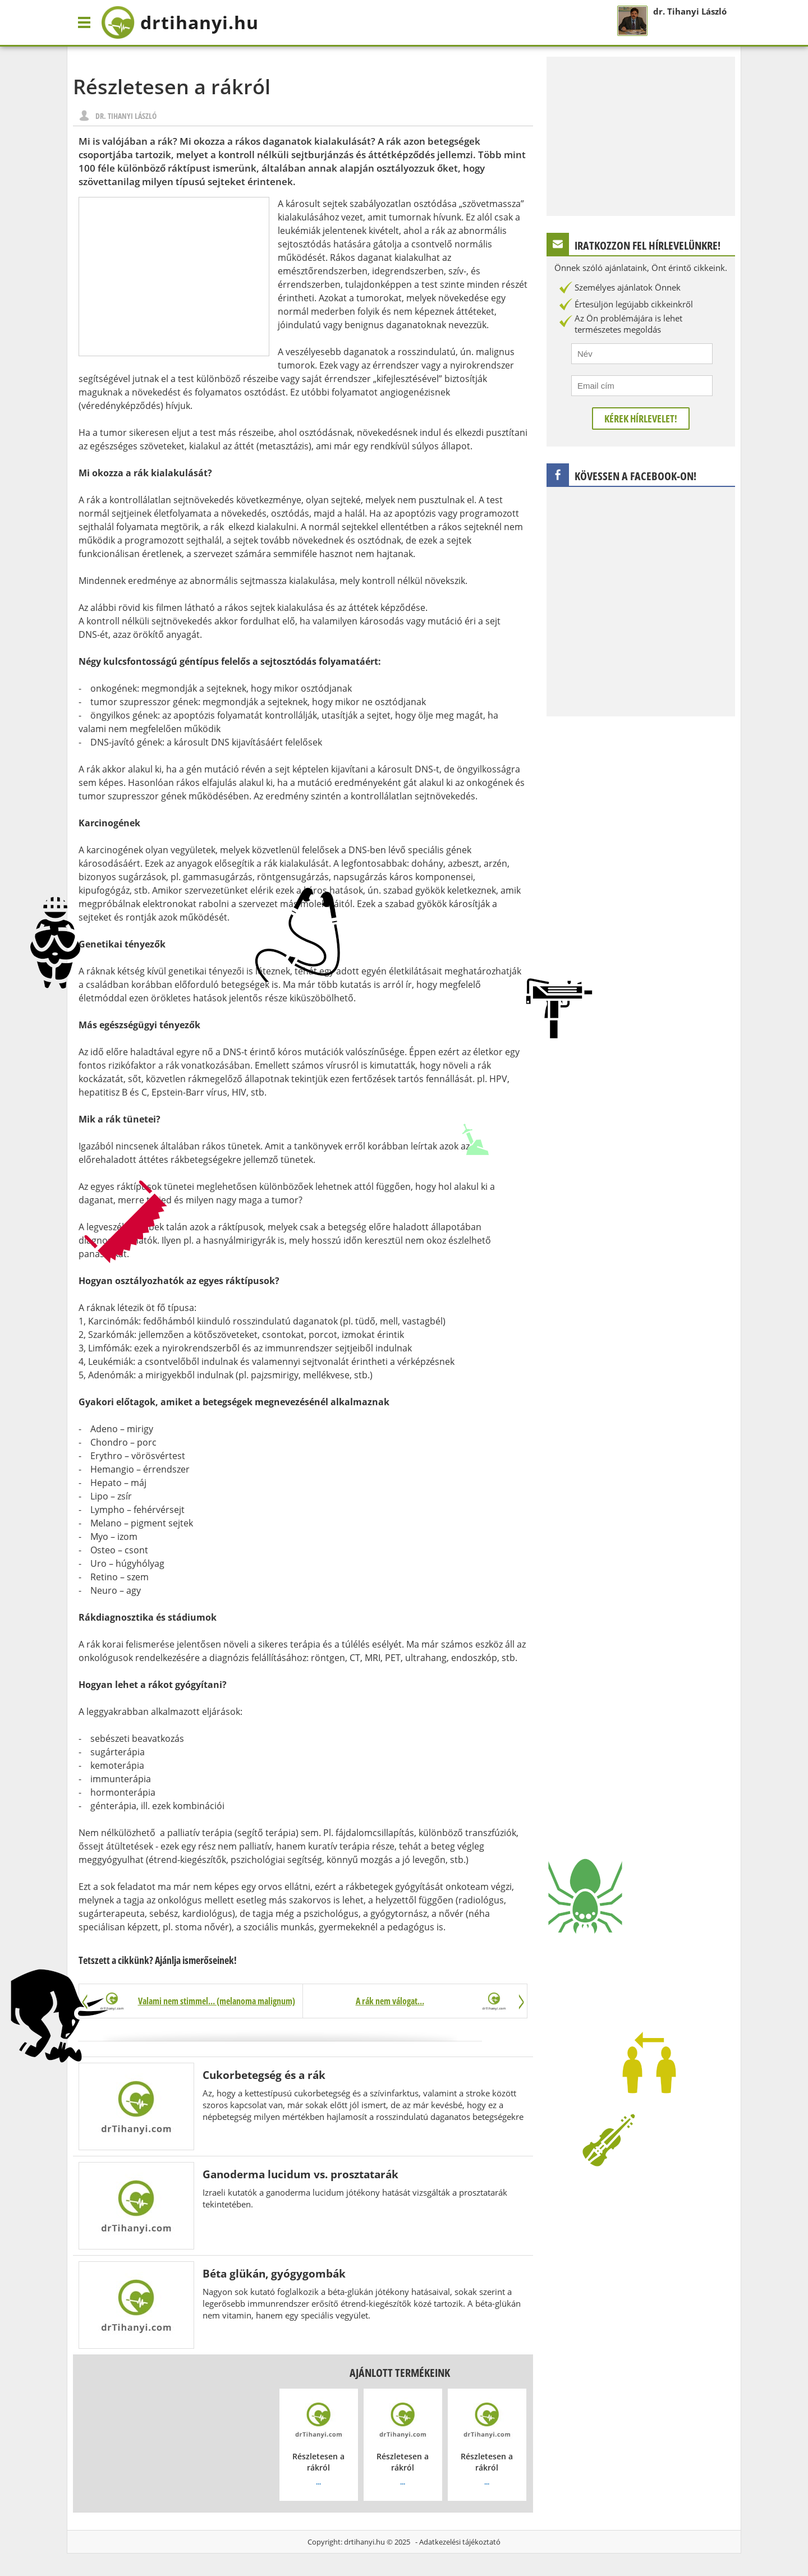  What do you see at coordinates (299, 935) in the screenshot?
I see `connect to wireless earbuds` at bounding box center [299, 935].